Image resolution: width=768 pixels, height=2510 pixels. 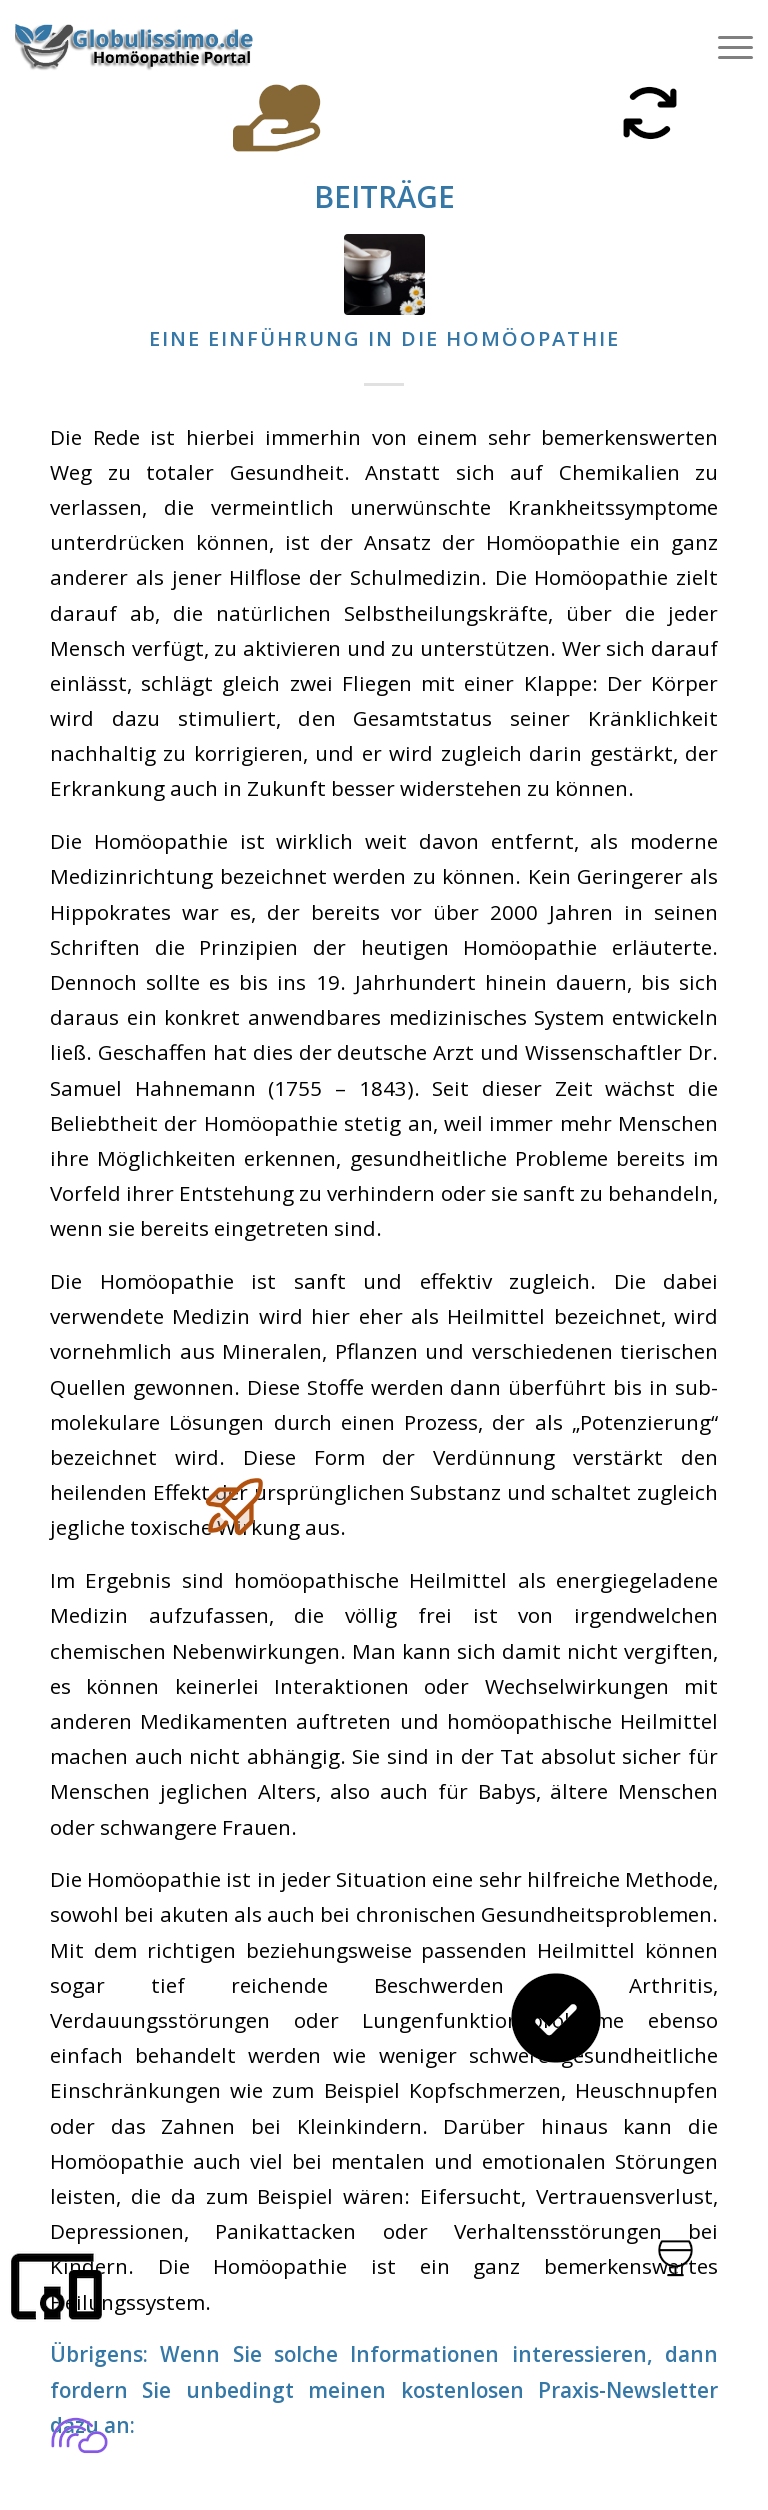 What do you see at coordinates (556, 2018) in the screenshot?
I see `indicates a completed or successful action` at bounding box center [556, 2018].